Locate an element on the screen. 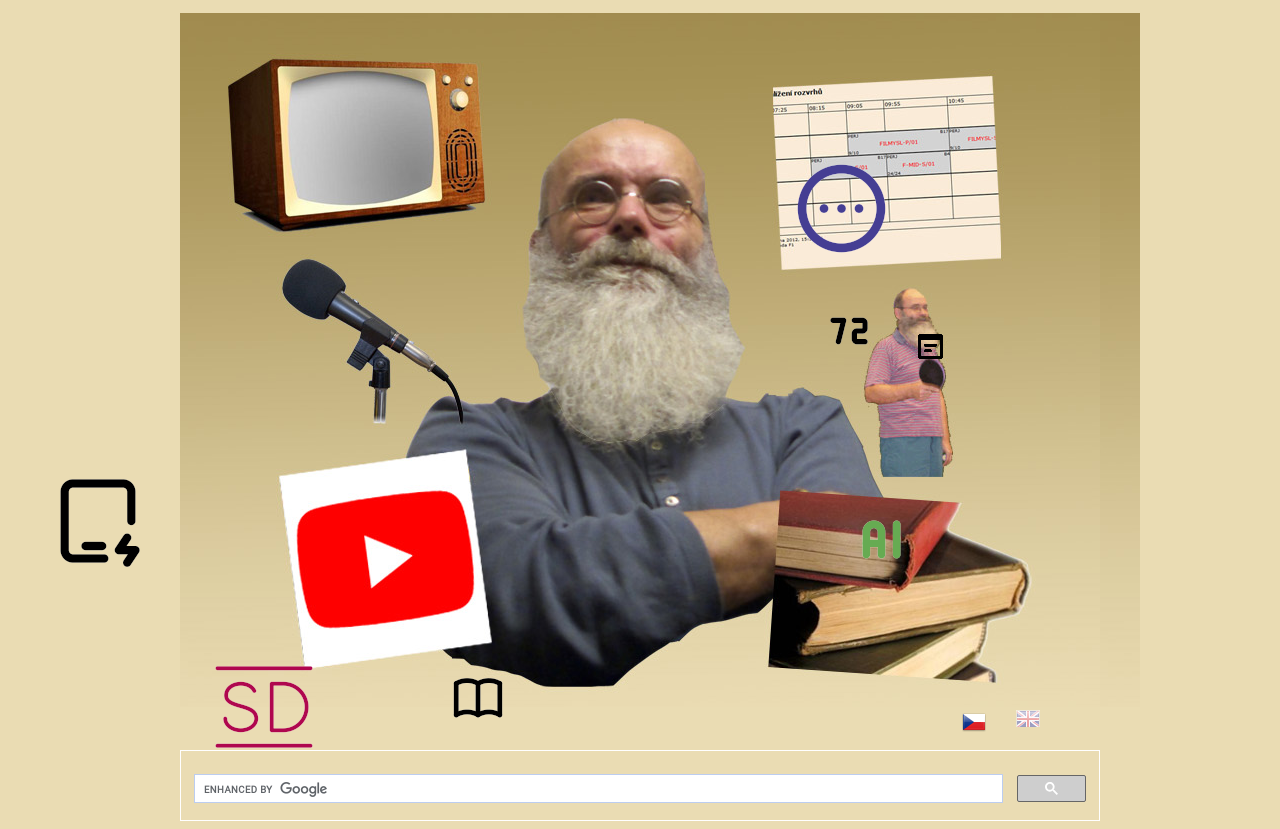 This screenshot has width=1280, height=829. iPad charging status is located at coordinates (98, 521).